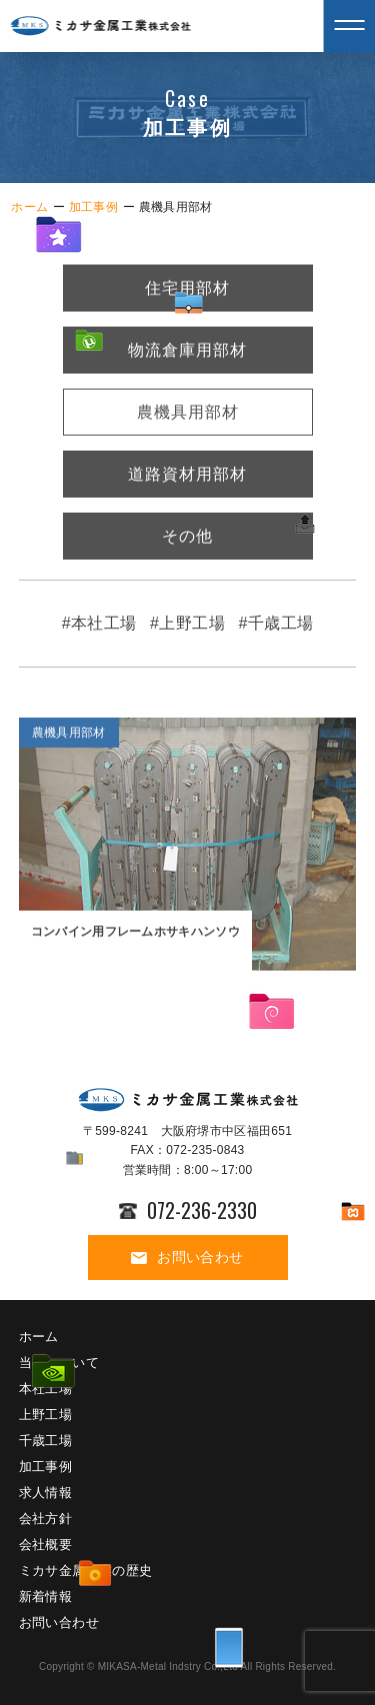 This screenshot has width=375, height=1705. I want to click on iPad Air with cellular connectivity, so click(229, 1648).